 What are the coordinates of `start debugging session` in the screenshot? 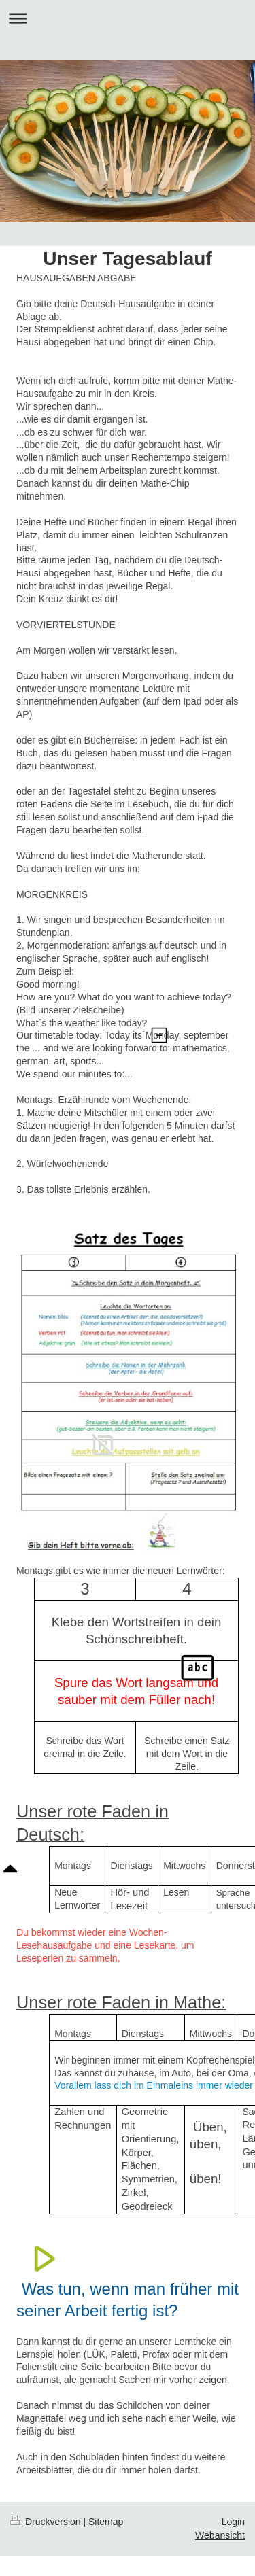 It's located at (43, 2258).